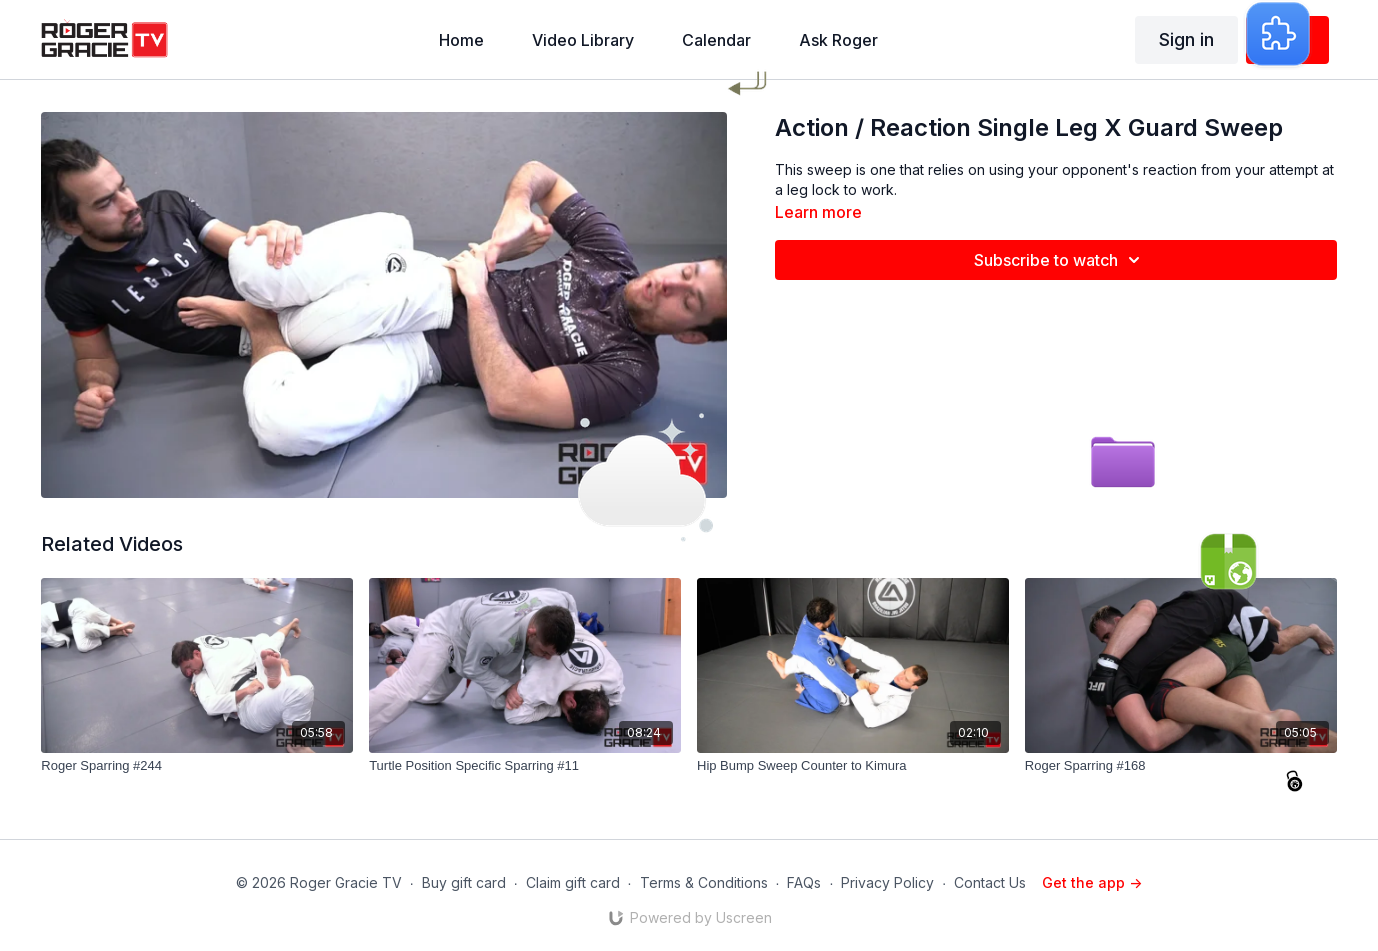 The width and height of the screenshot is (1378, 951). Describe the element at coordinates (1294, 781) in the screenshot. I see `access security or lock settings` at that location.